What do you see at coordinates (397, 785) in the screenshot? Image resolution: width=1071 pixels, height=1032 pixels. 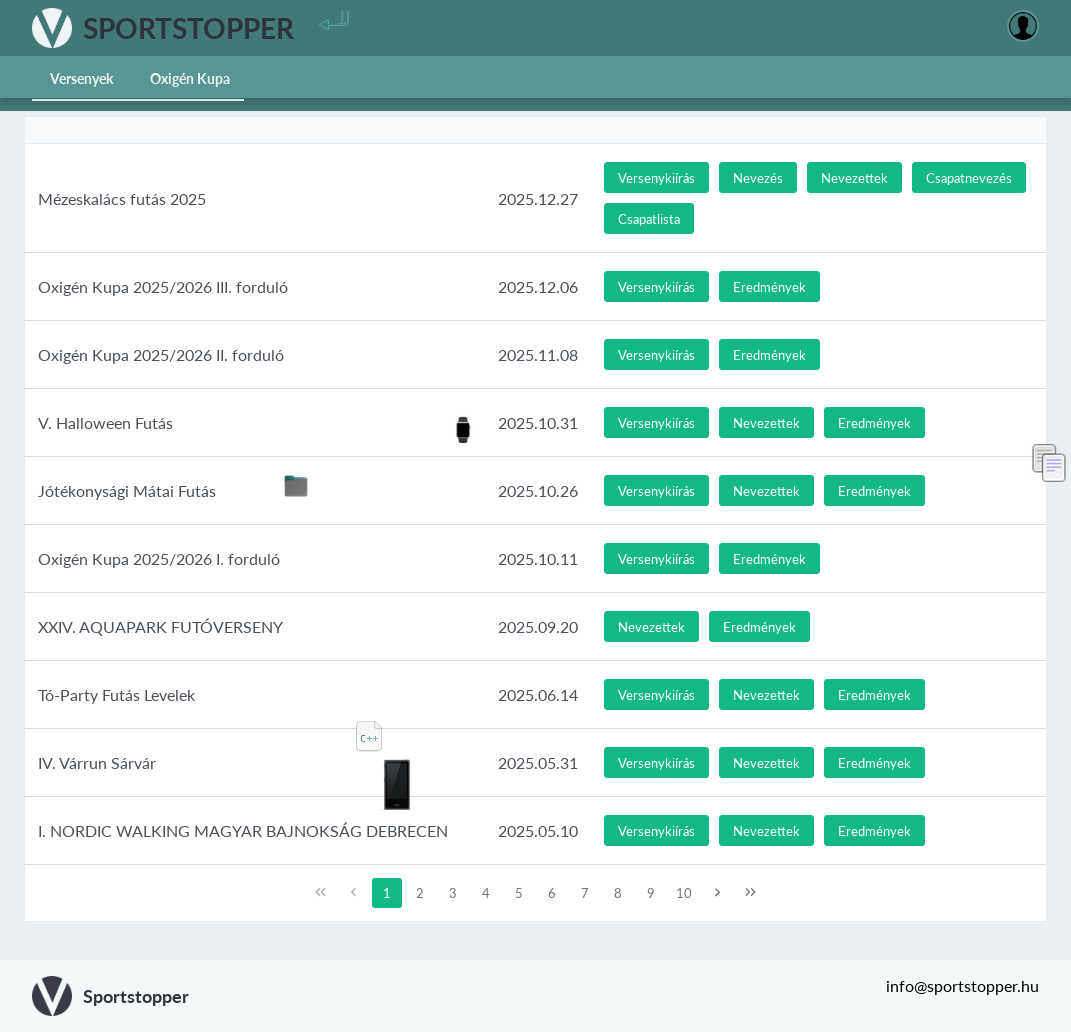 I see `iPod nano device connected to your system` at bounding box center [397, 785].